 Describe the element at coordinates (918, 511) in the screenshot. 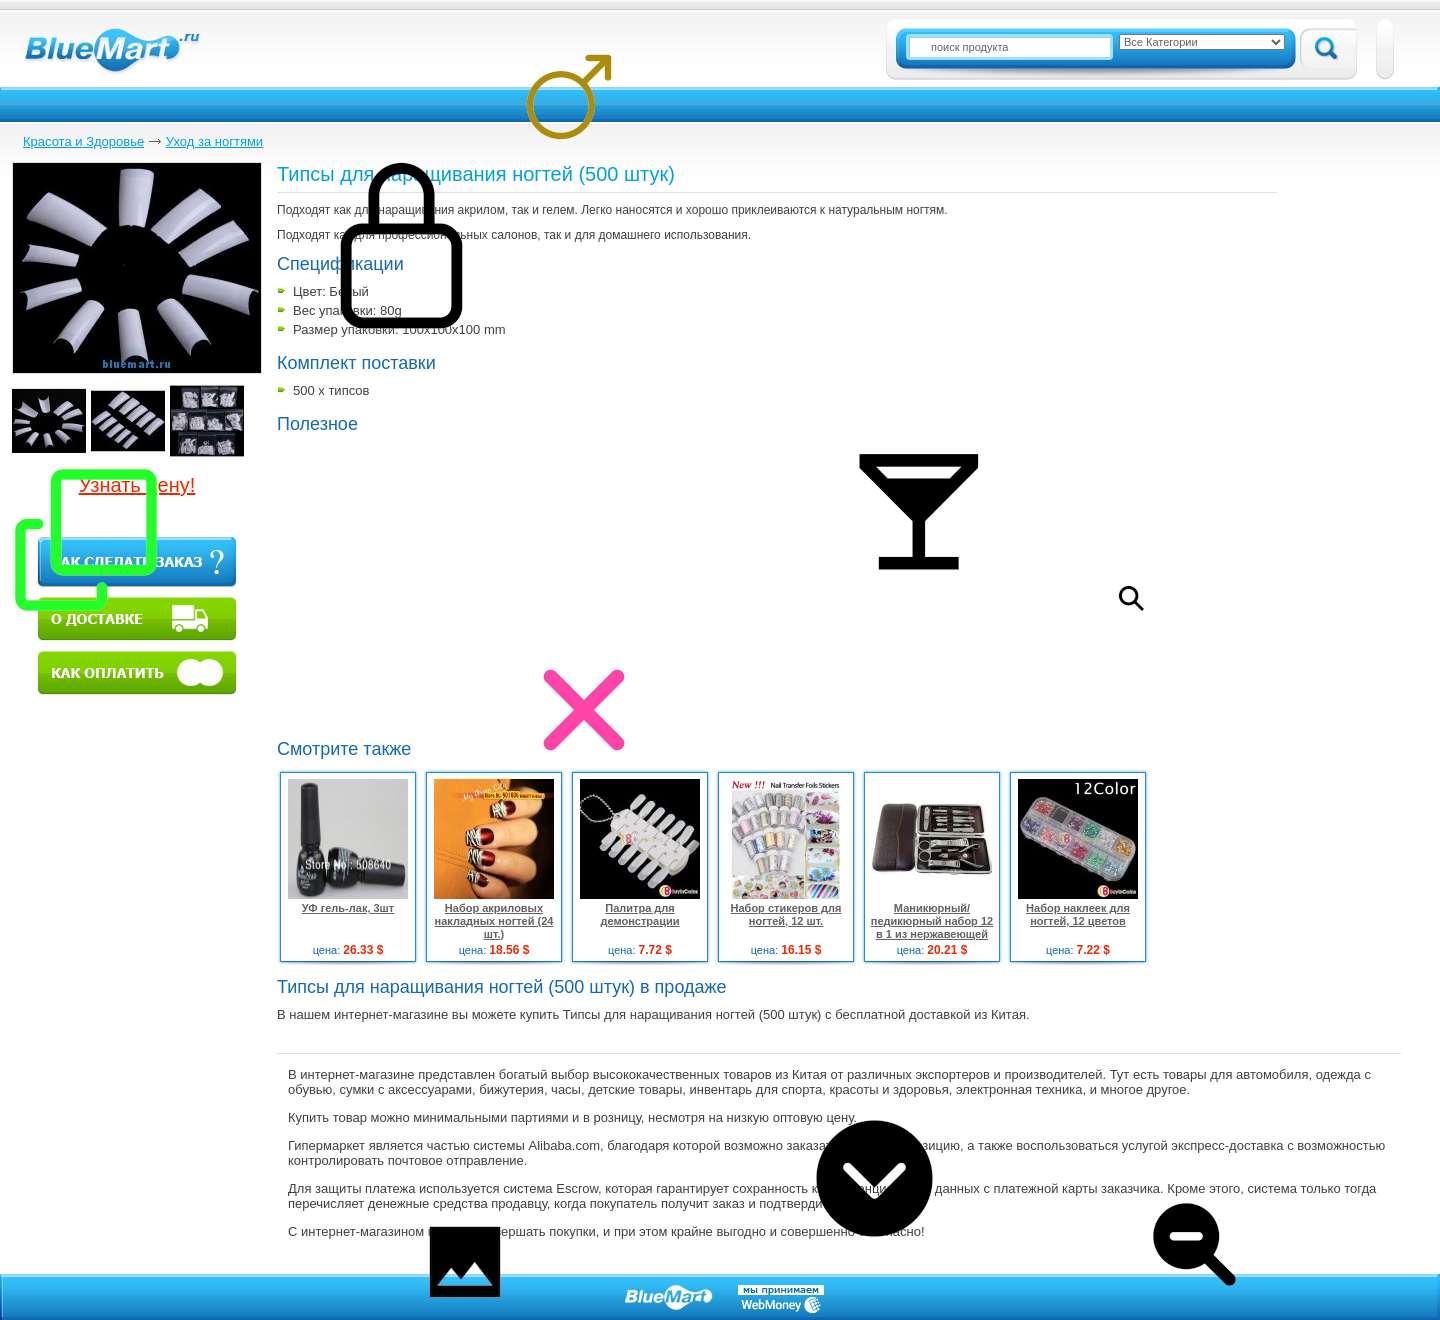

I see `browse wine or cocktail menu` at that location.